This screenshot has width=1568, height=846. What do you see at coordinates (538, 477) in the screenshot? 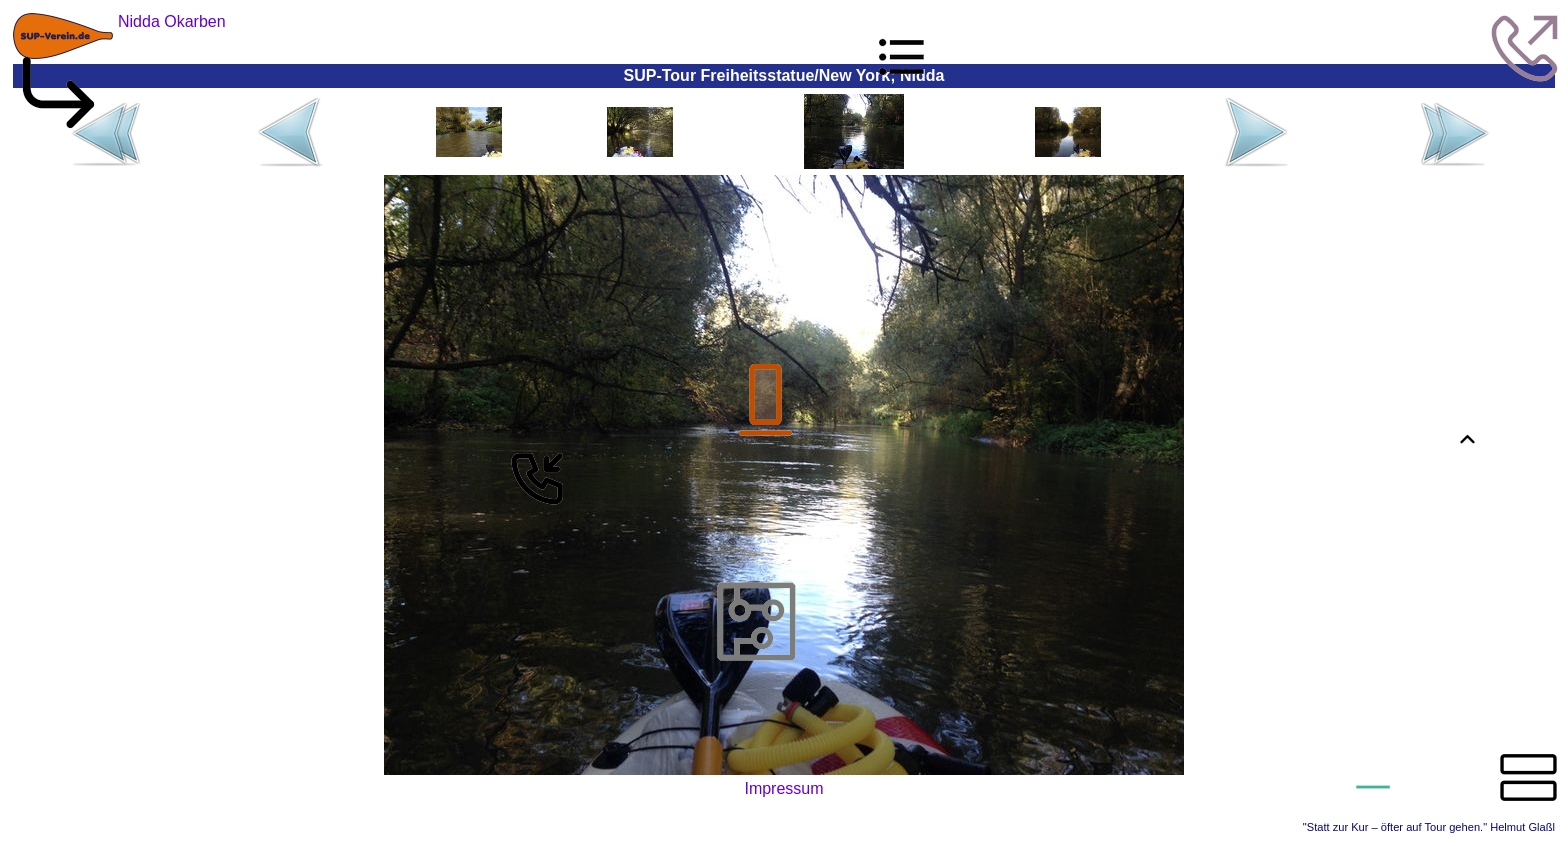
I see `incoming call notification` at bounding box center [538, 477].